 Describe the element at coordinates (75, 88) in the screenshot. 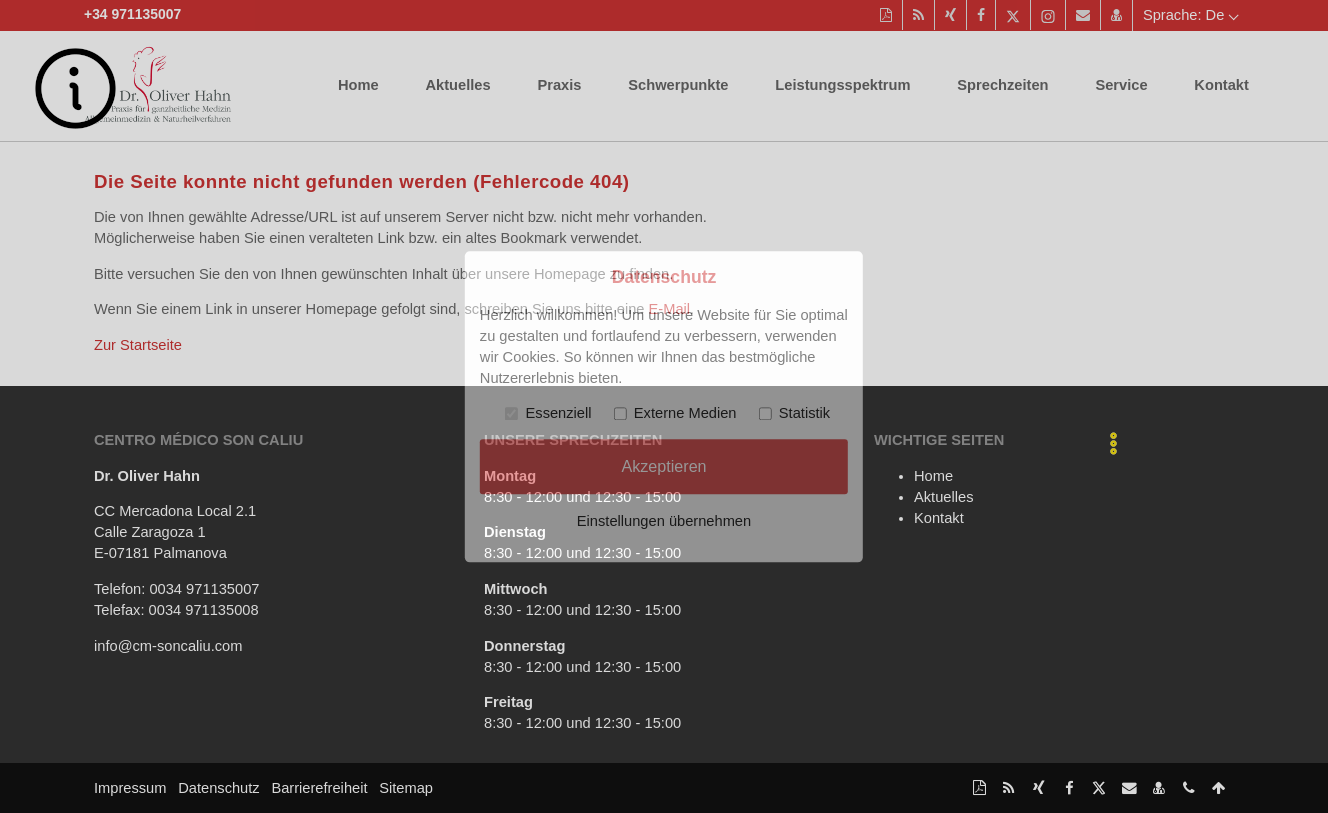

I see `view more information or details` at that location.